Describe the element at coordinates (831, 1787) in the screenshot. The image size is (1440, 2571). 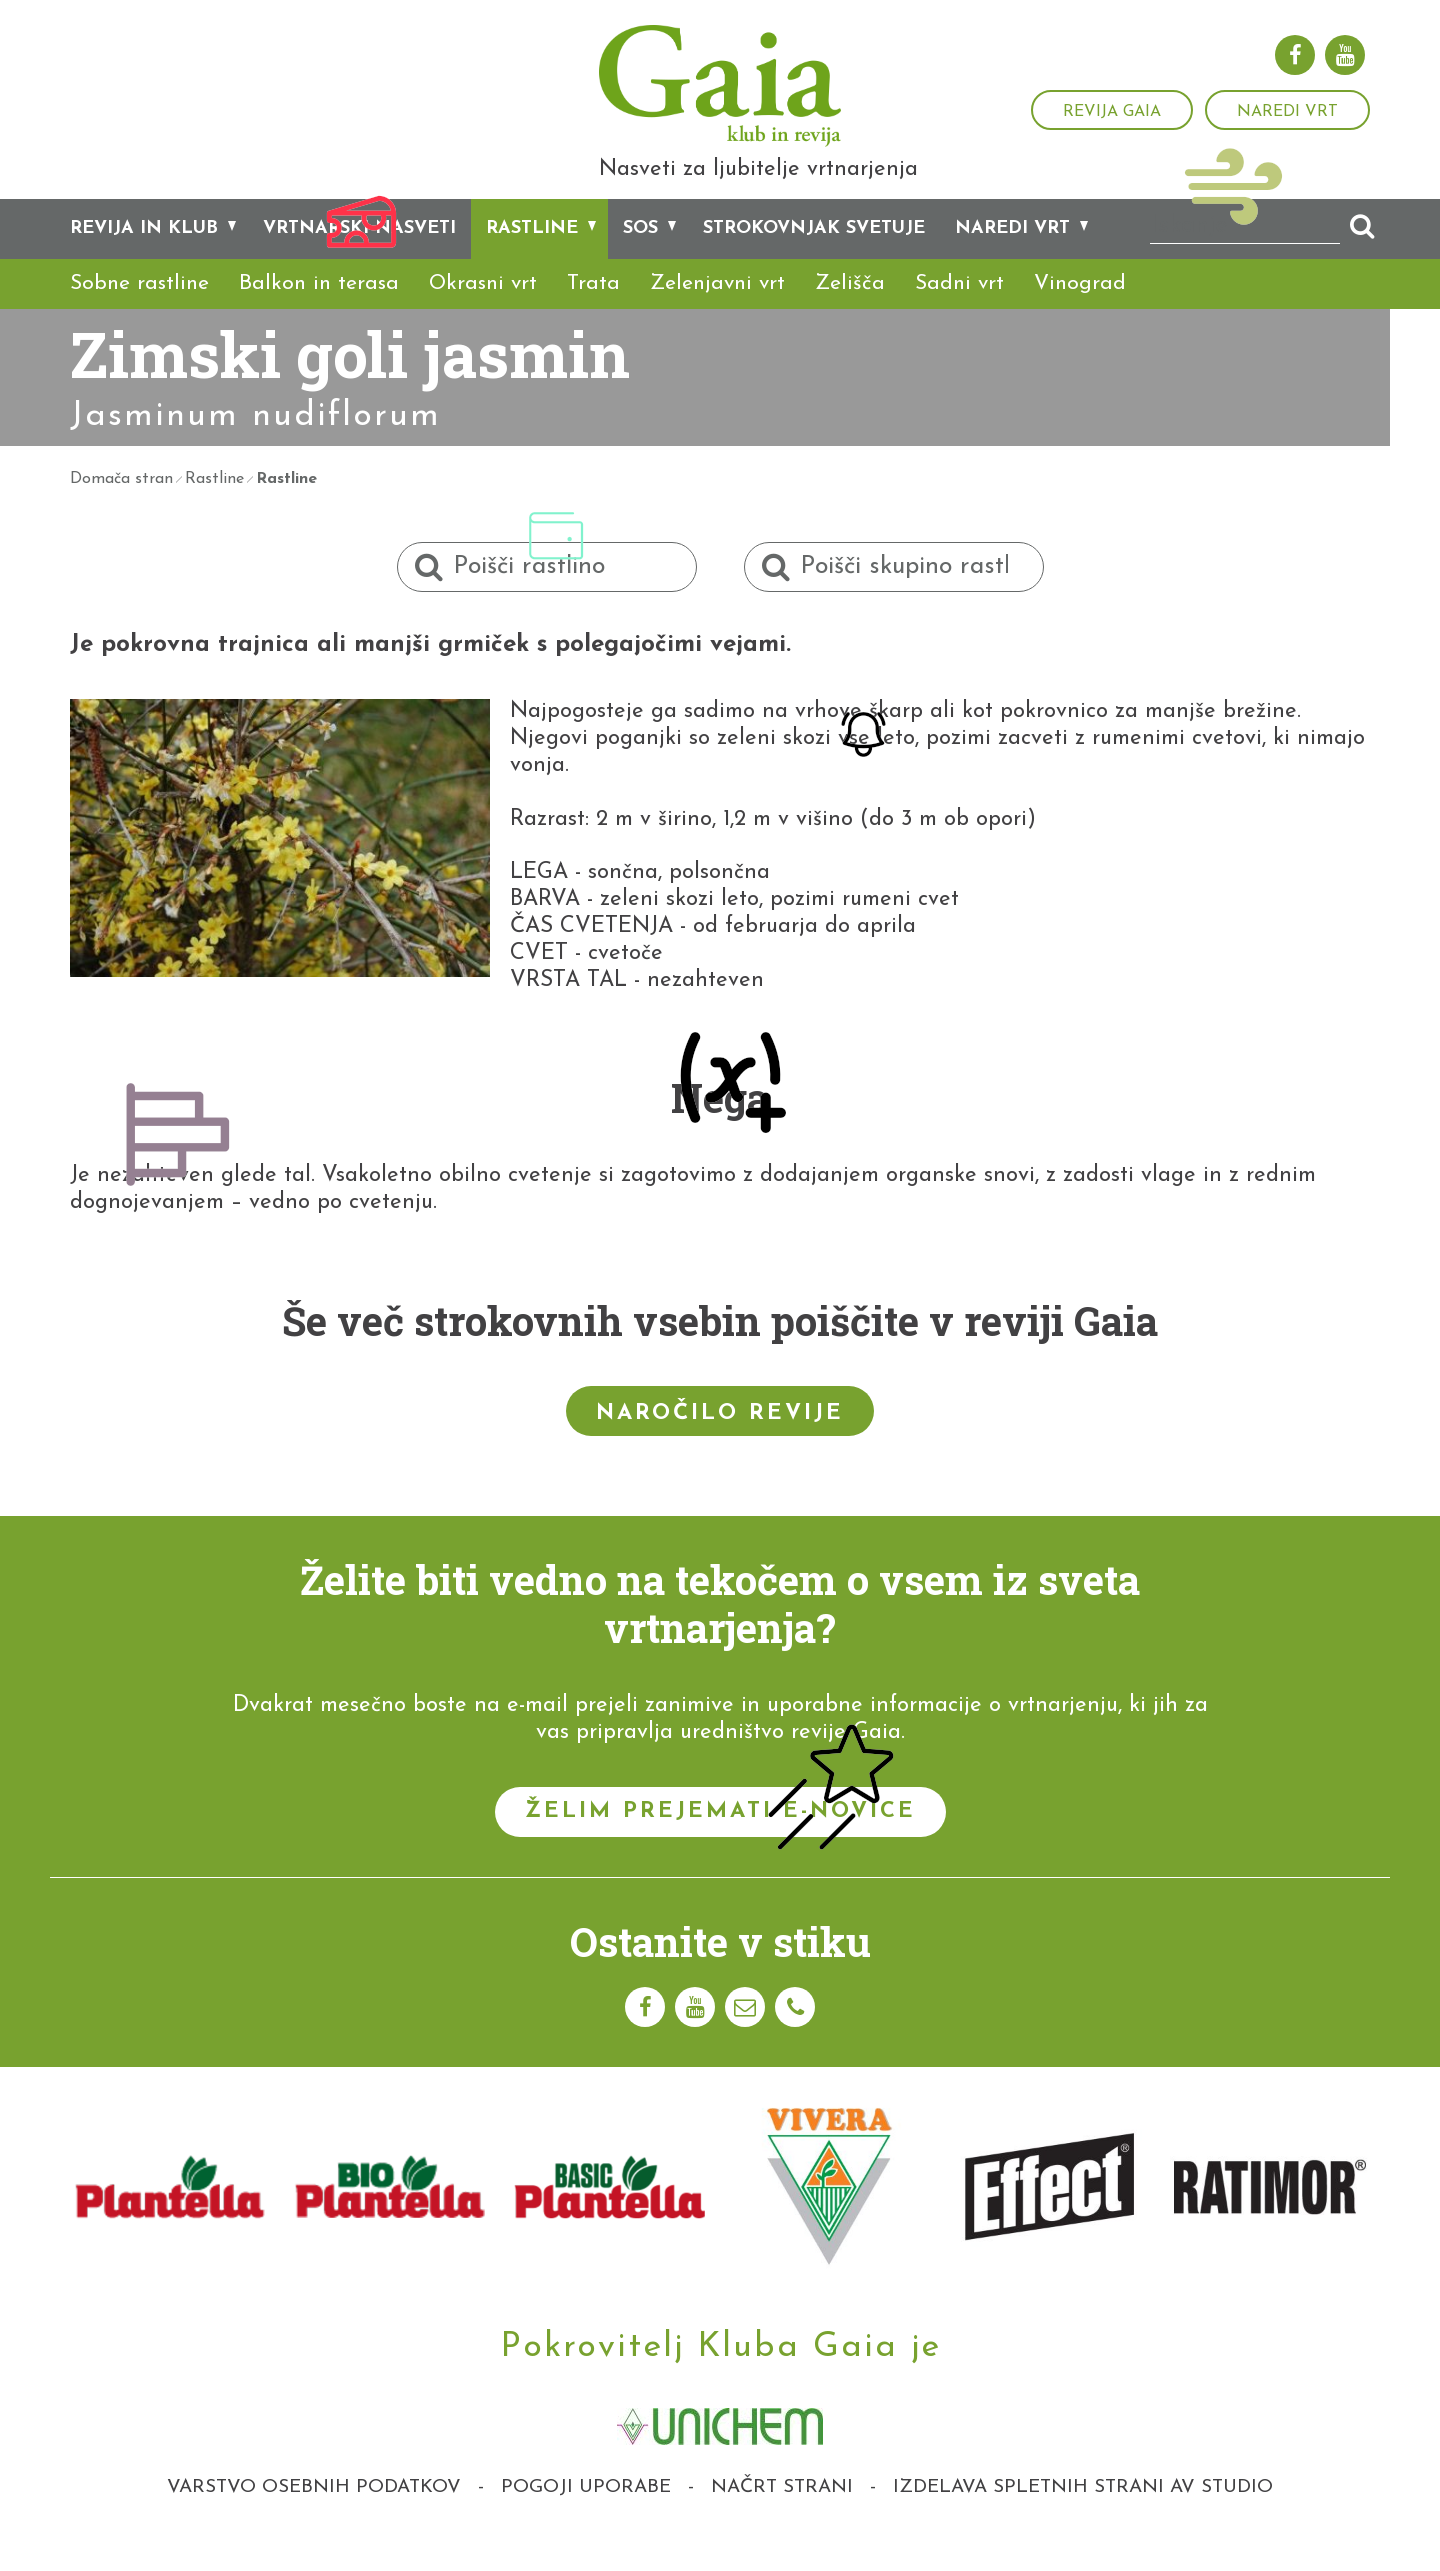
I see `add to favorites or wishlist` at that location.